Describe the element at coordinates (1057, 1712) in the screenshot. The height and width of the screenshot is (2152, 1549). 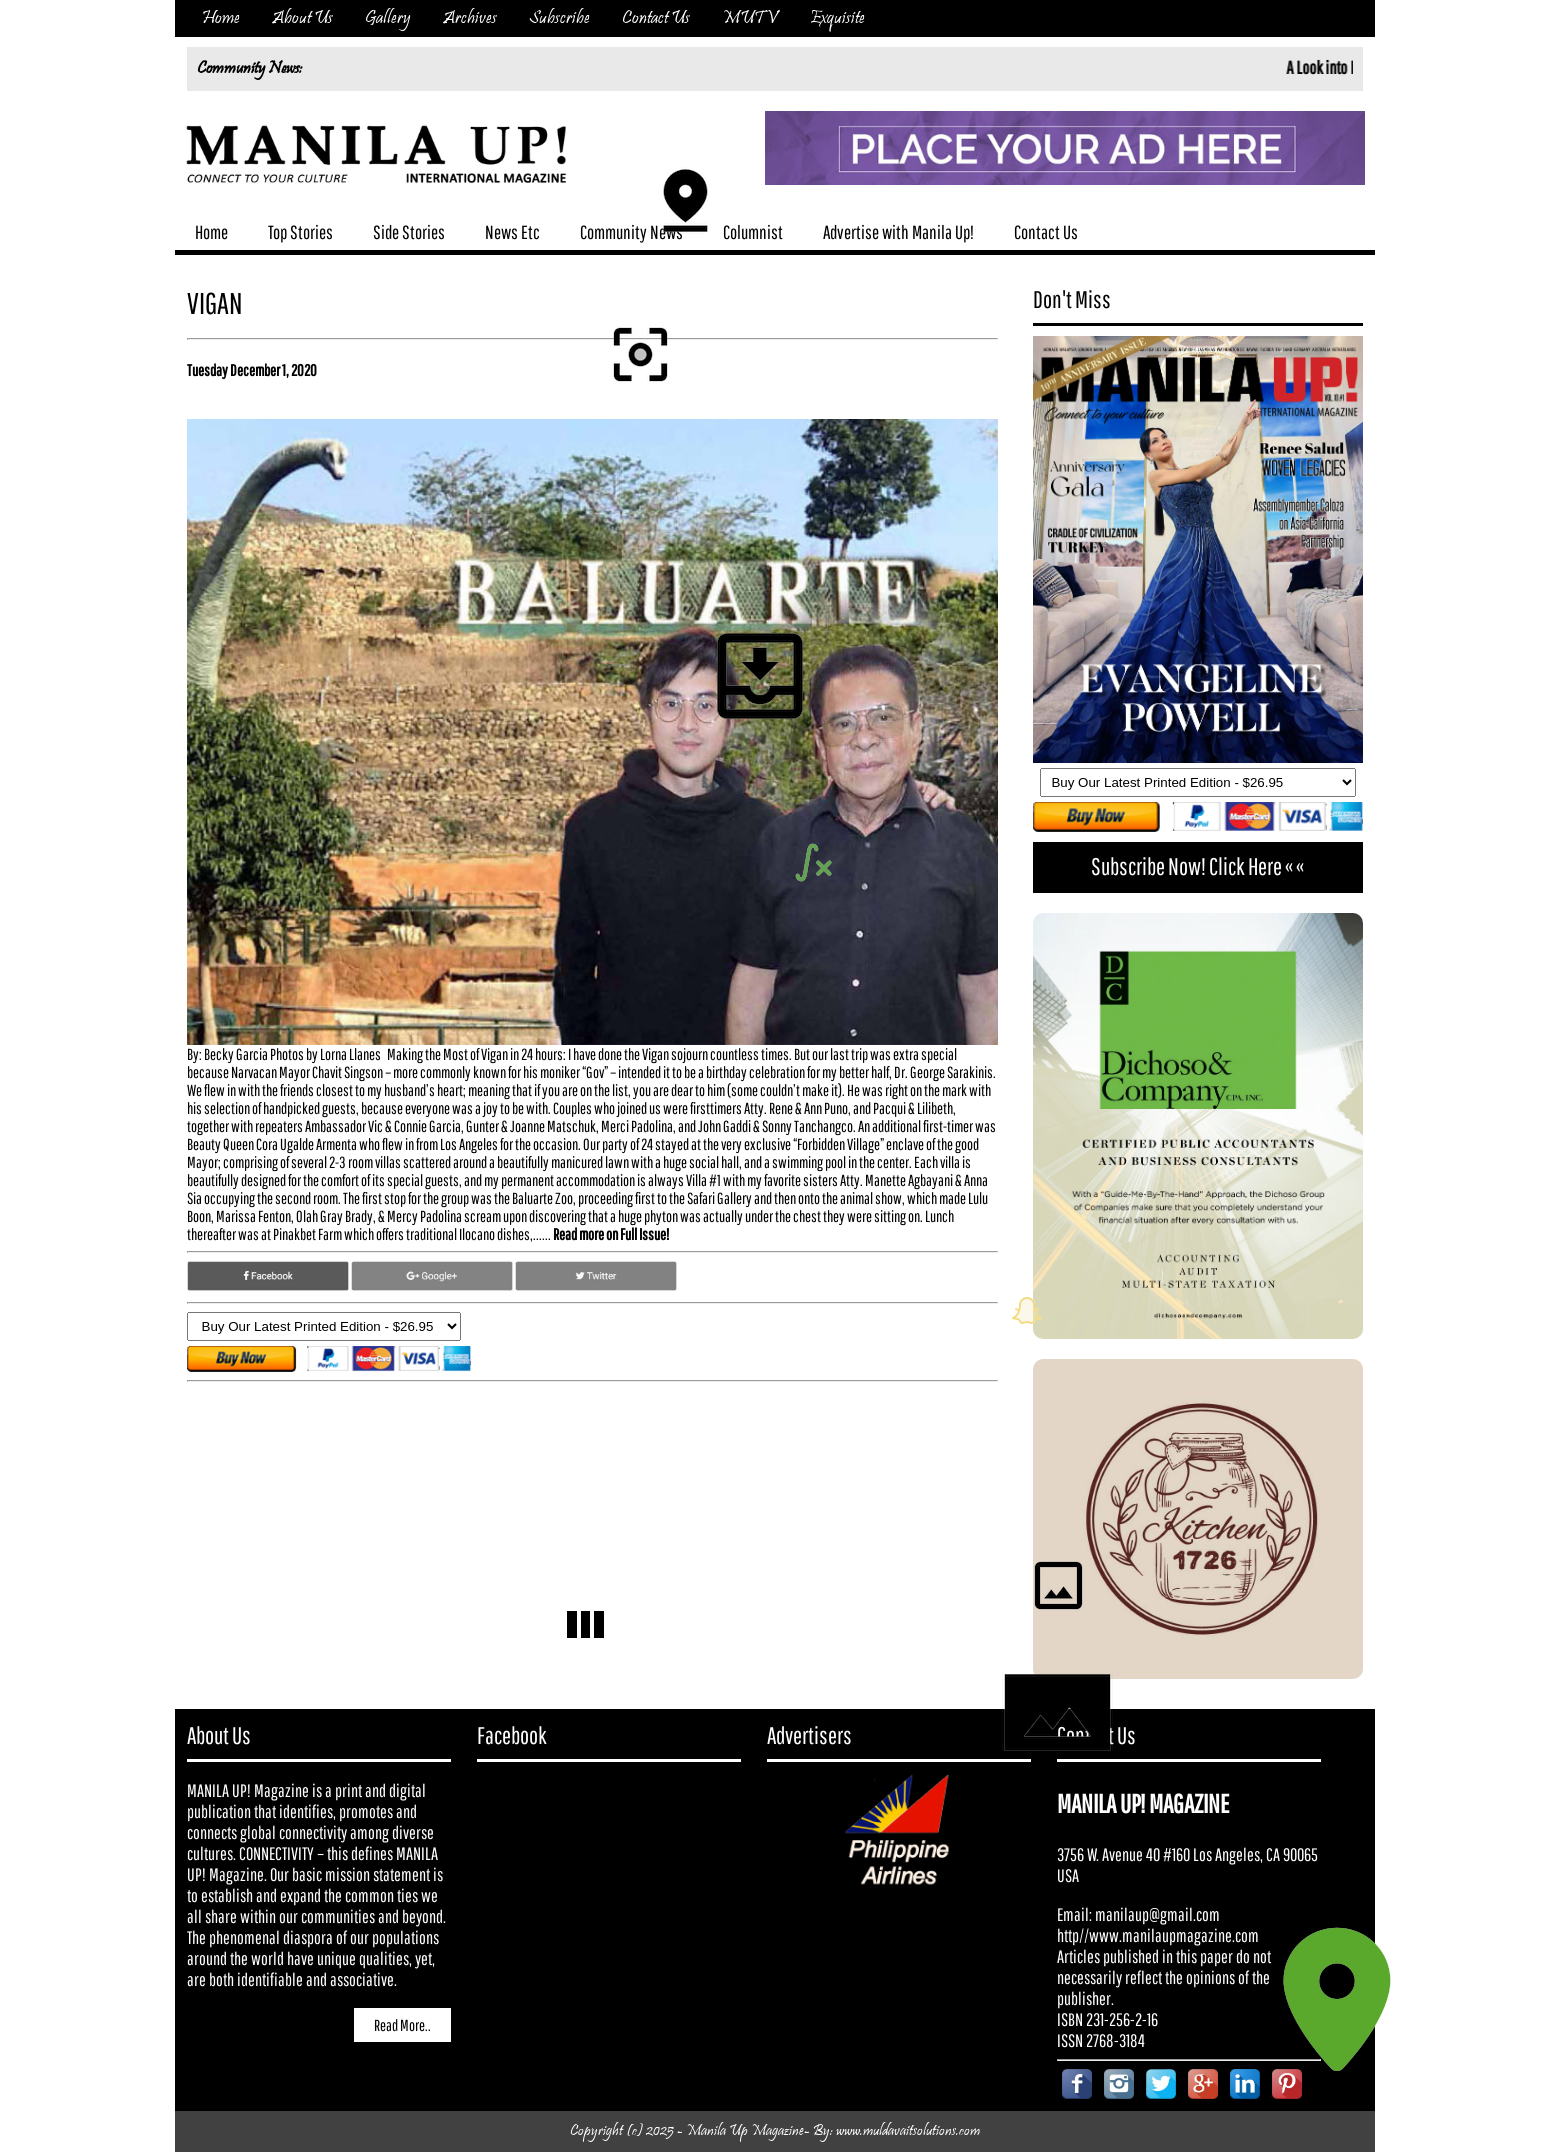
I see `view panorama or wide-angle photos` at that location.